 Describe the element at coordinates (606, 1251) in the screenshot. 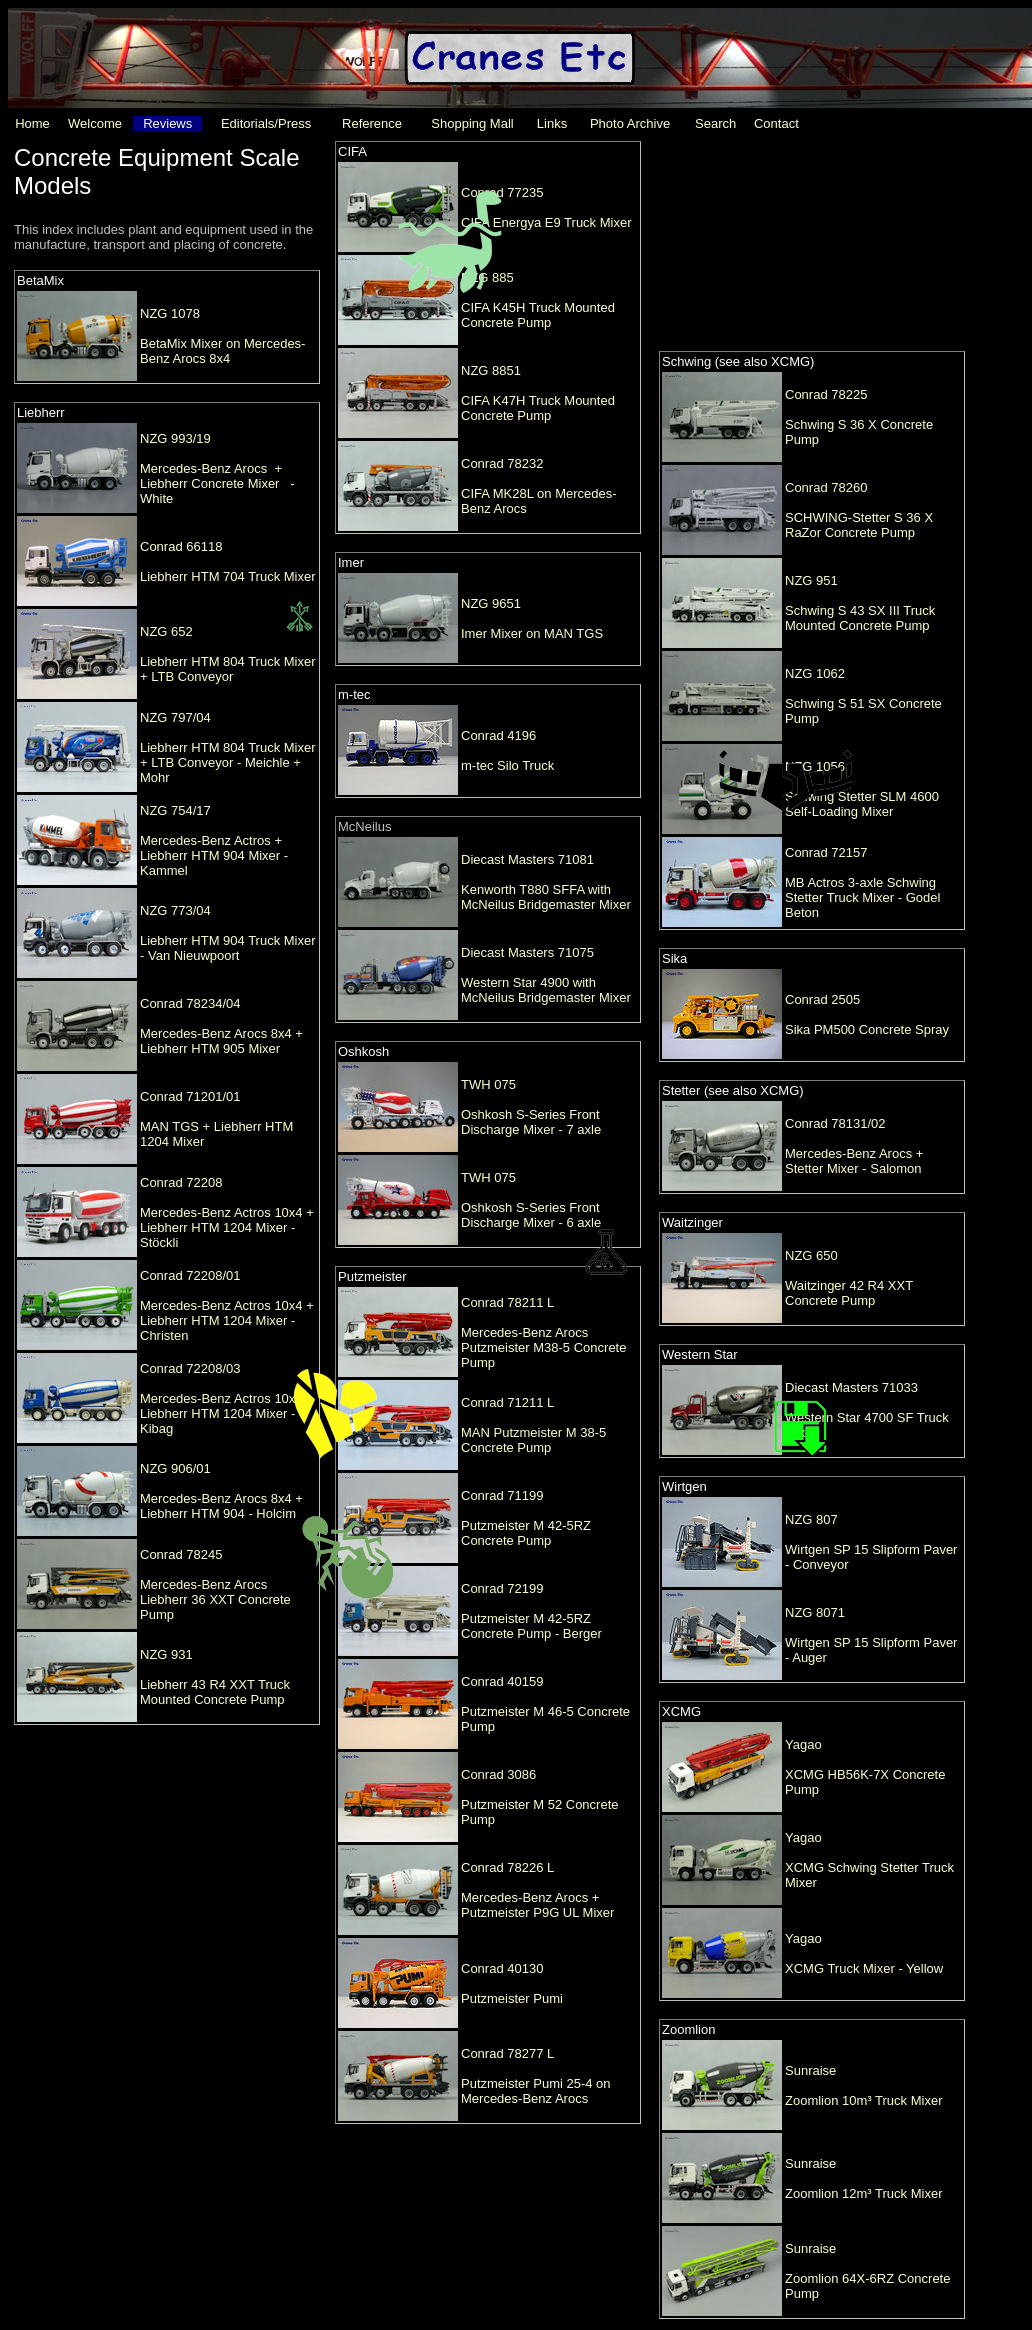

I see `access the chemistry or science section` at that location.